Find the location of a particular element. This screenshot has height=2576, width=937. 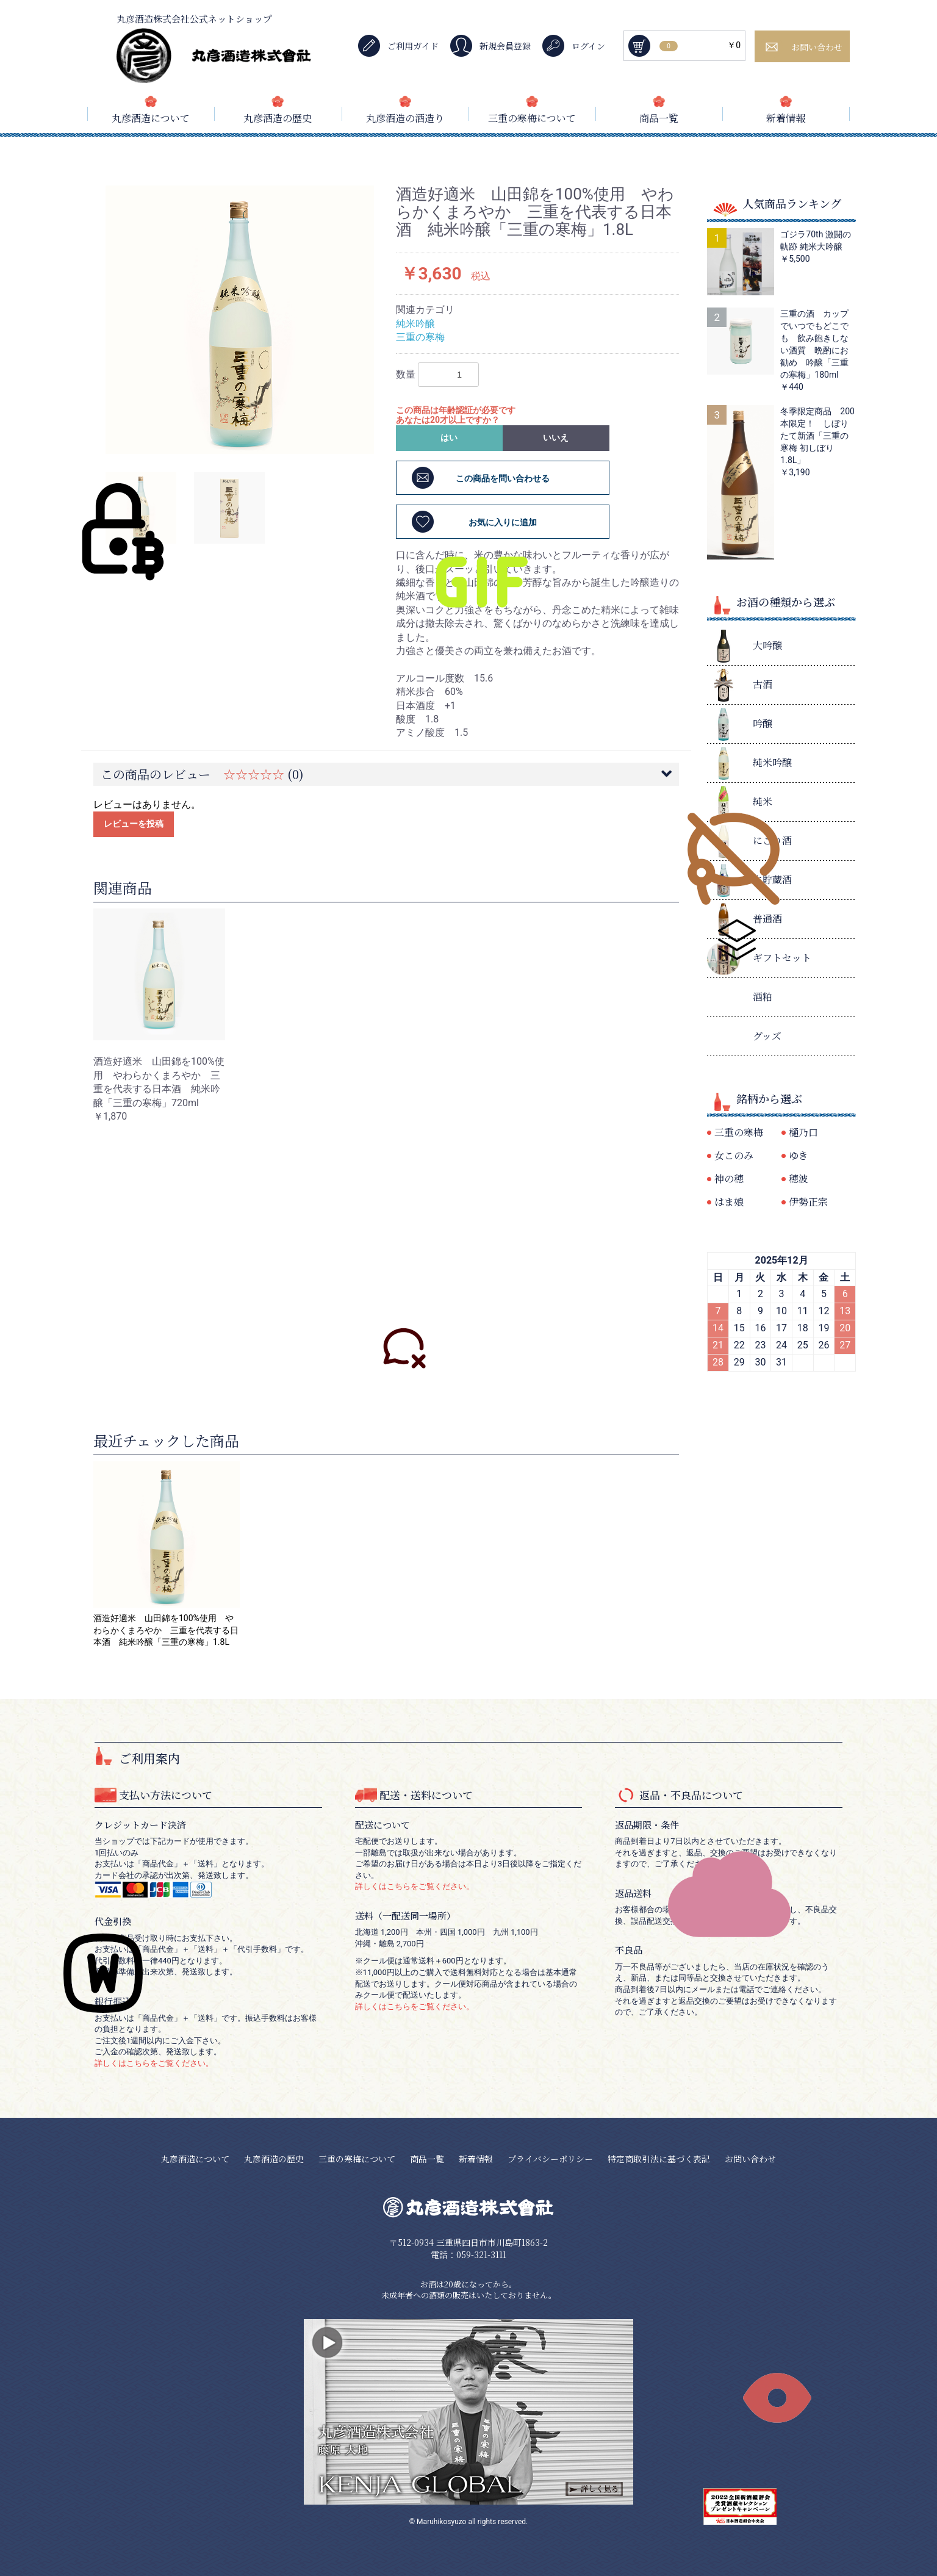

view or preview content is located at coordinates (777, 2398).